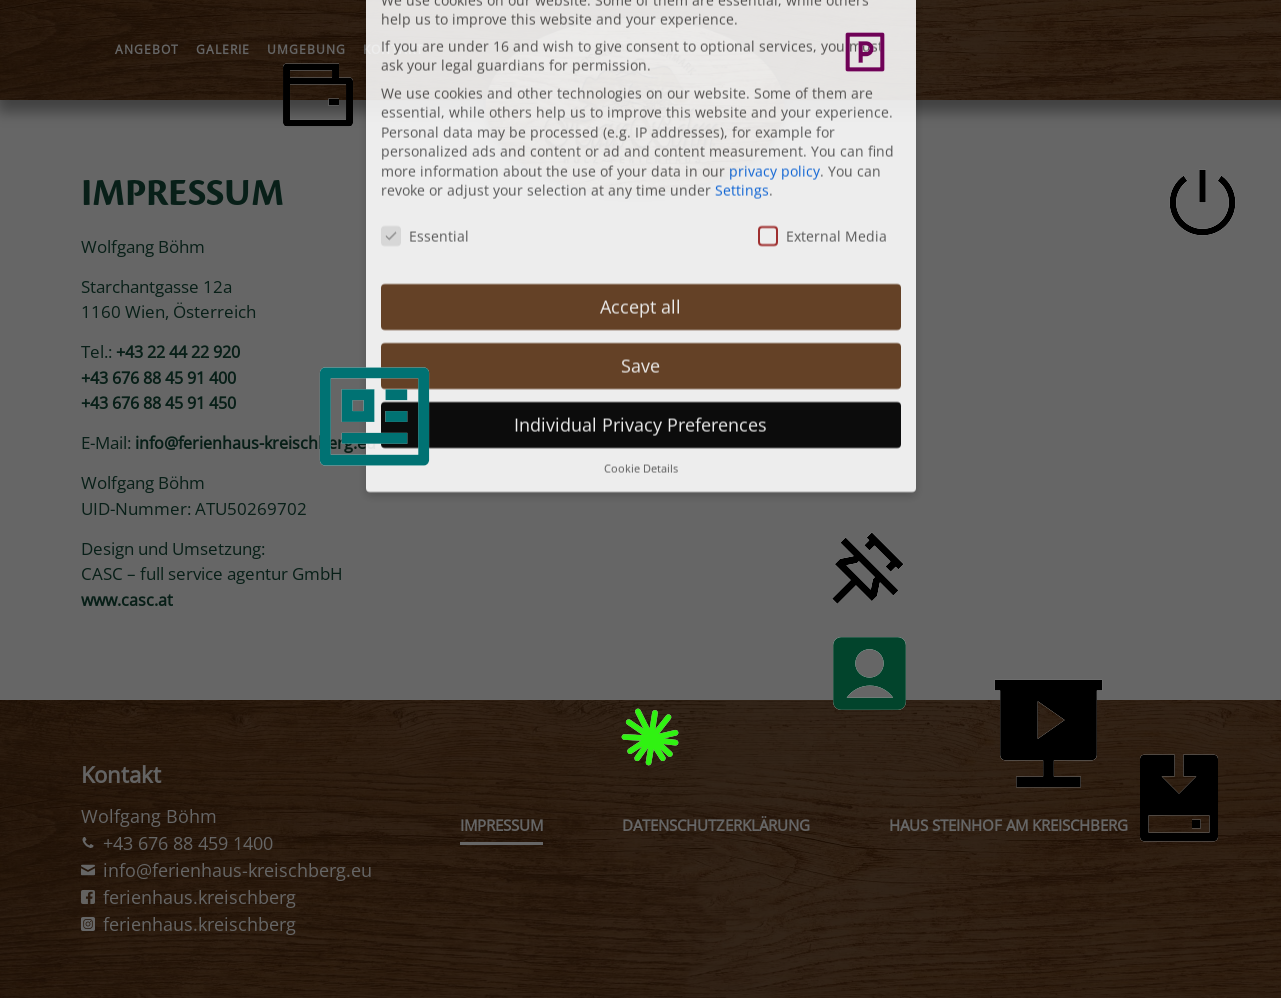 This screenshot has width=1281, height=998. What do you see at coordinates (865, 52) in the screenshot?
I see `find nearby parking locations` at bounding box center [865, 52].